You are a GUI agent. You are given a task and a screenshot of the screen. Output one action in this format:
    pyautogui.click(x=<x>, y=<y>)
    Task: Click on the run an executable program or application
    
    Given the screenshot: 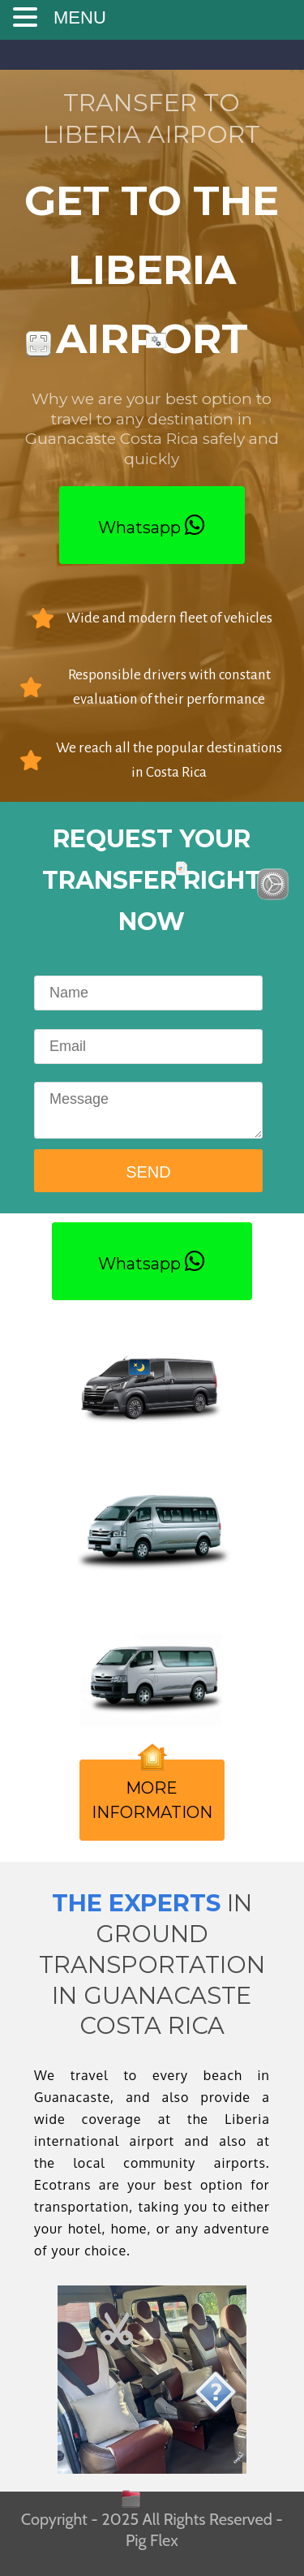 What is the action you would take?
    pyautogui.click(x=156, y=340)
    